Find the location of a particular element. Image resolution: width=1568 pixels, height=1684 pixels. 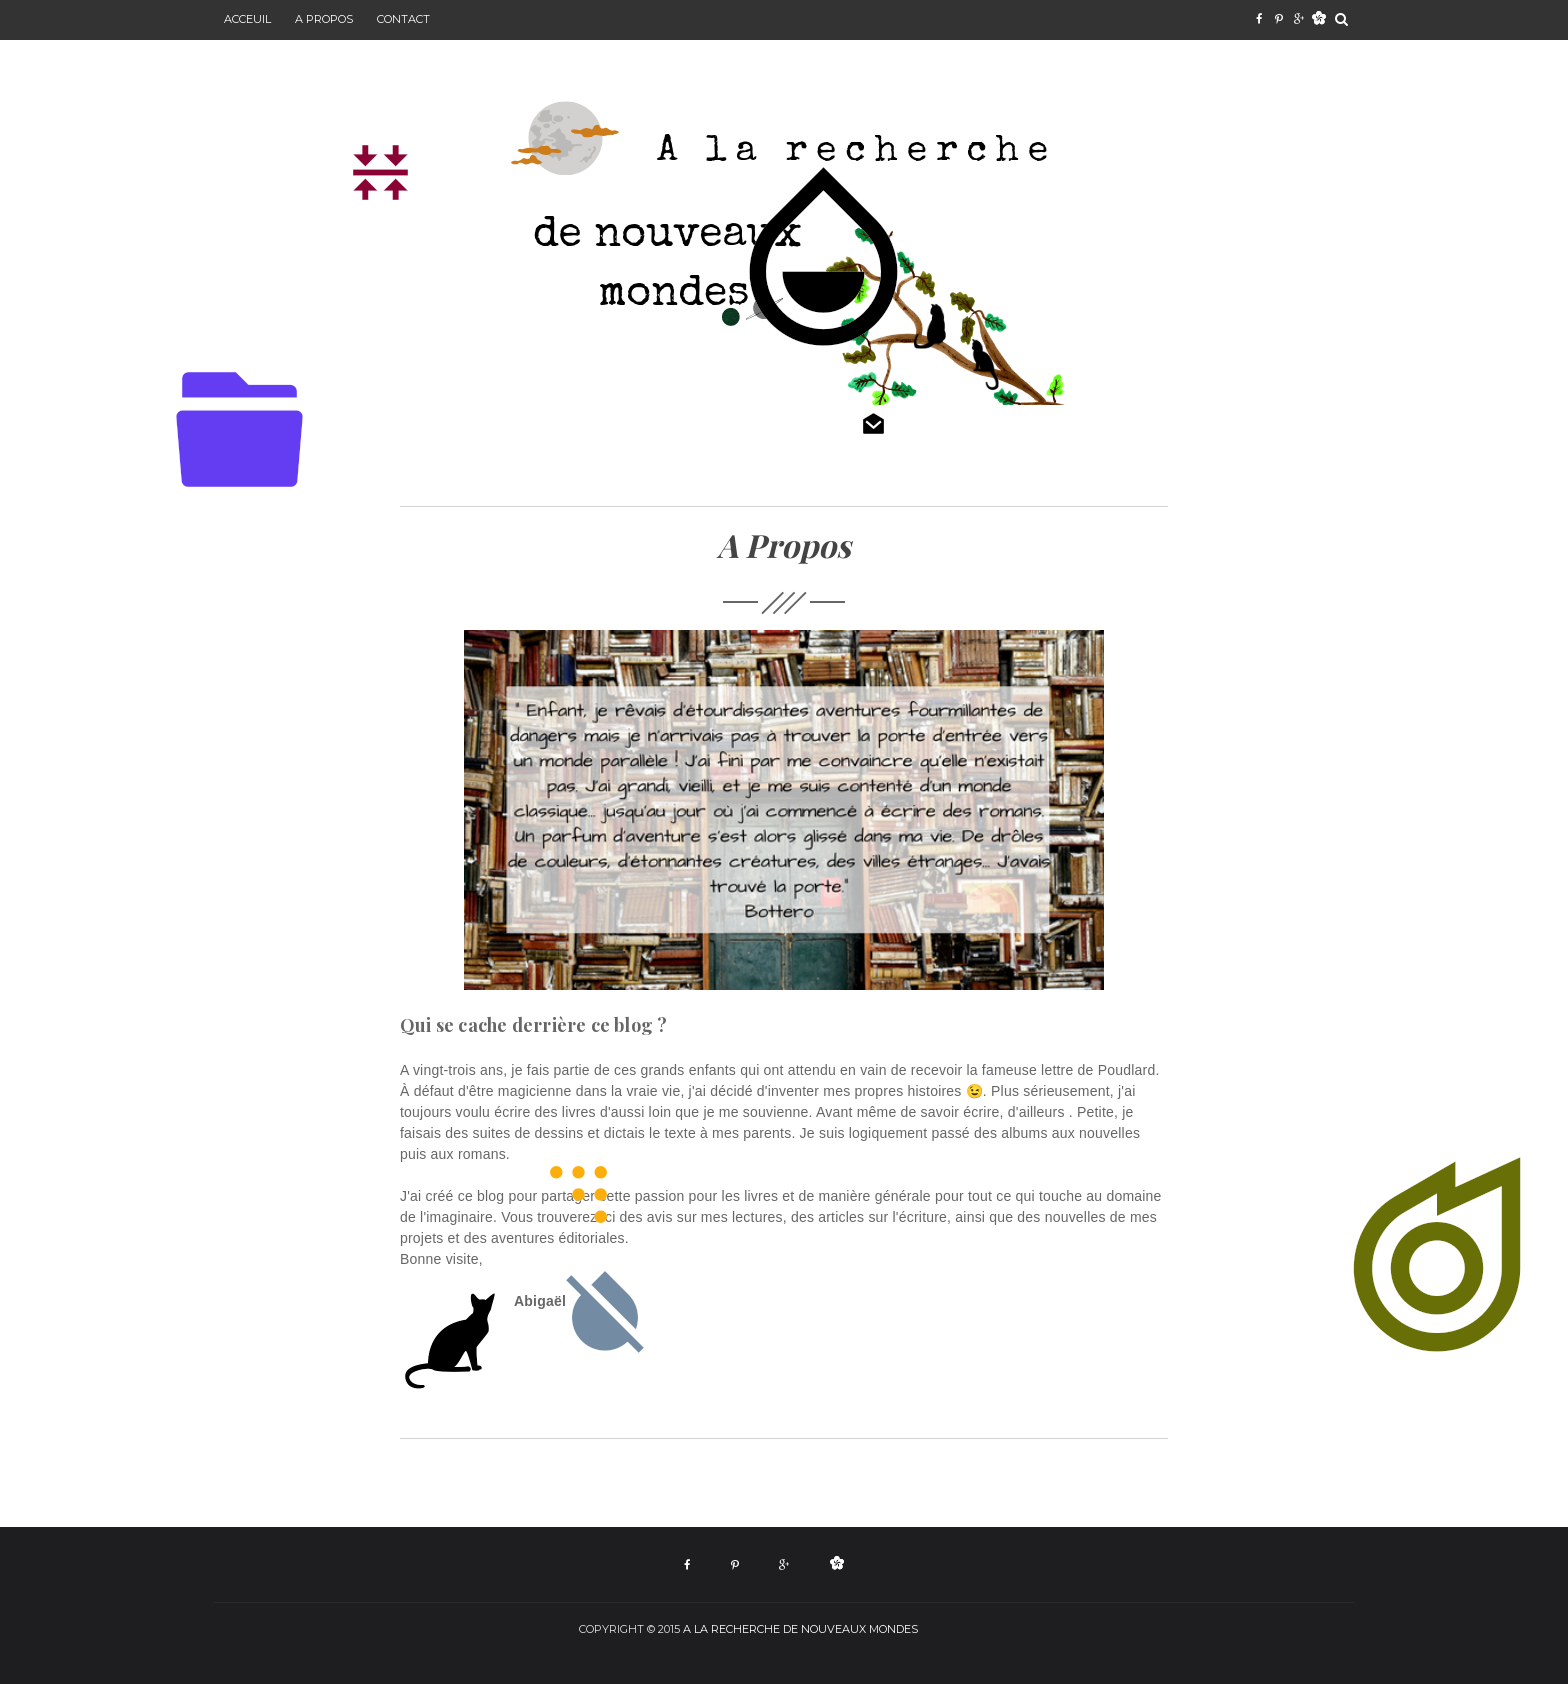

coderwall logo is located at coordinates (578, 1194).